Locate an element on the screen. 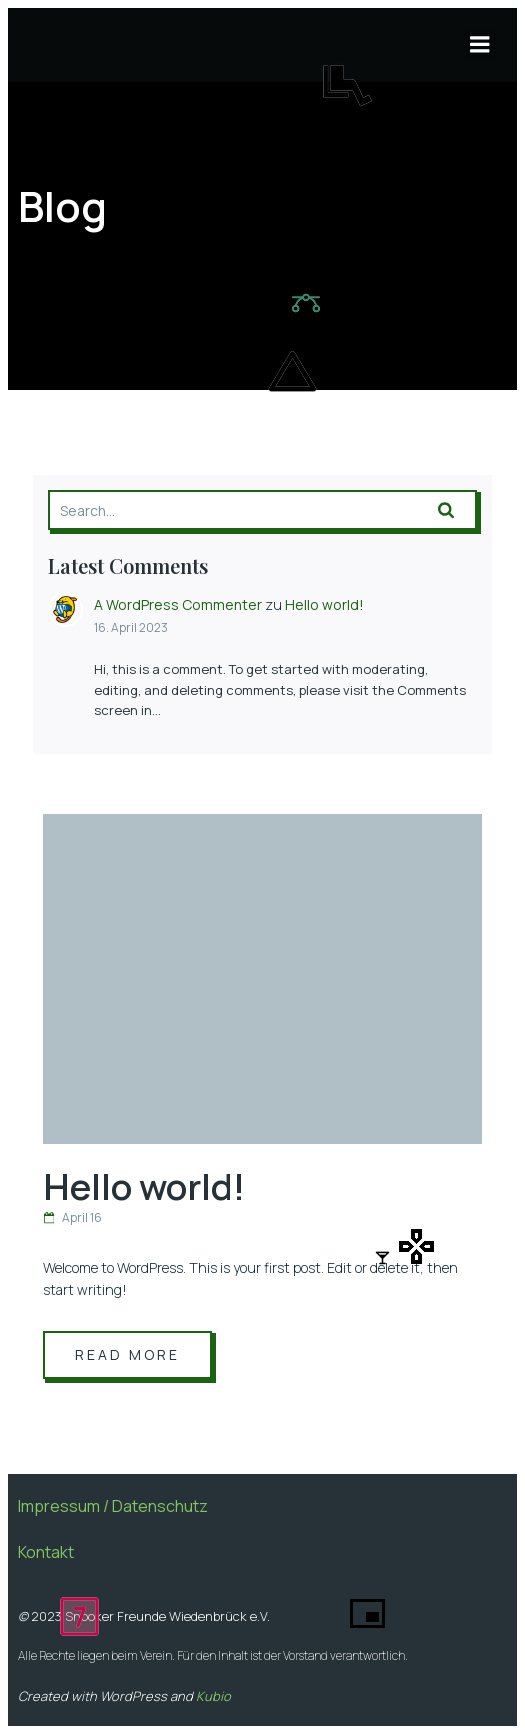 The image size is (525, 1734). select or navigate to item number seven is located at coordinates (79, 1616).